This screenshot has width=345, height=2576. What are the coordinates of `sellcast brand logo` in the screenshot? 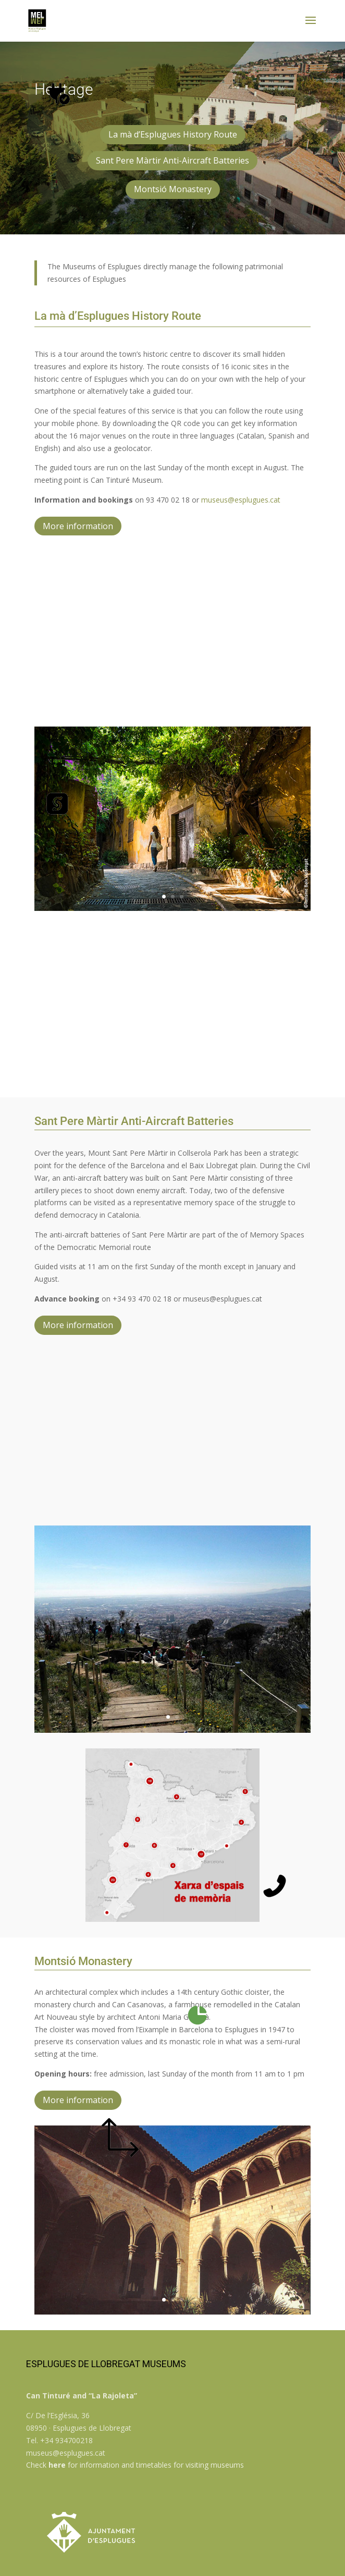 It's located at (57, 804).